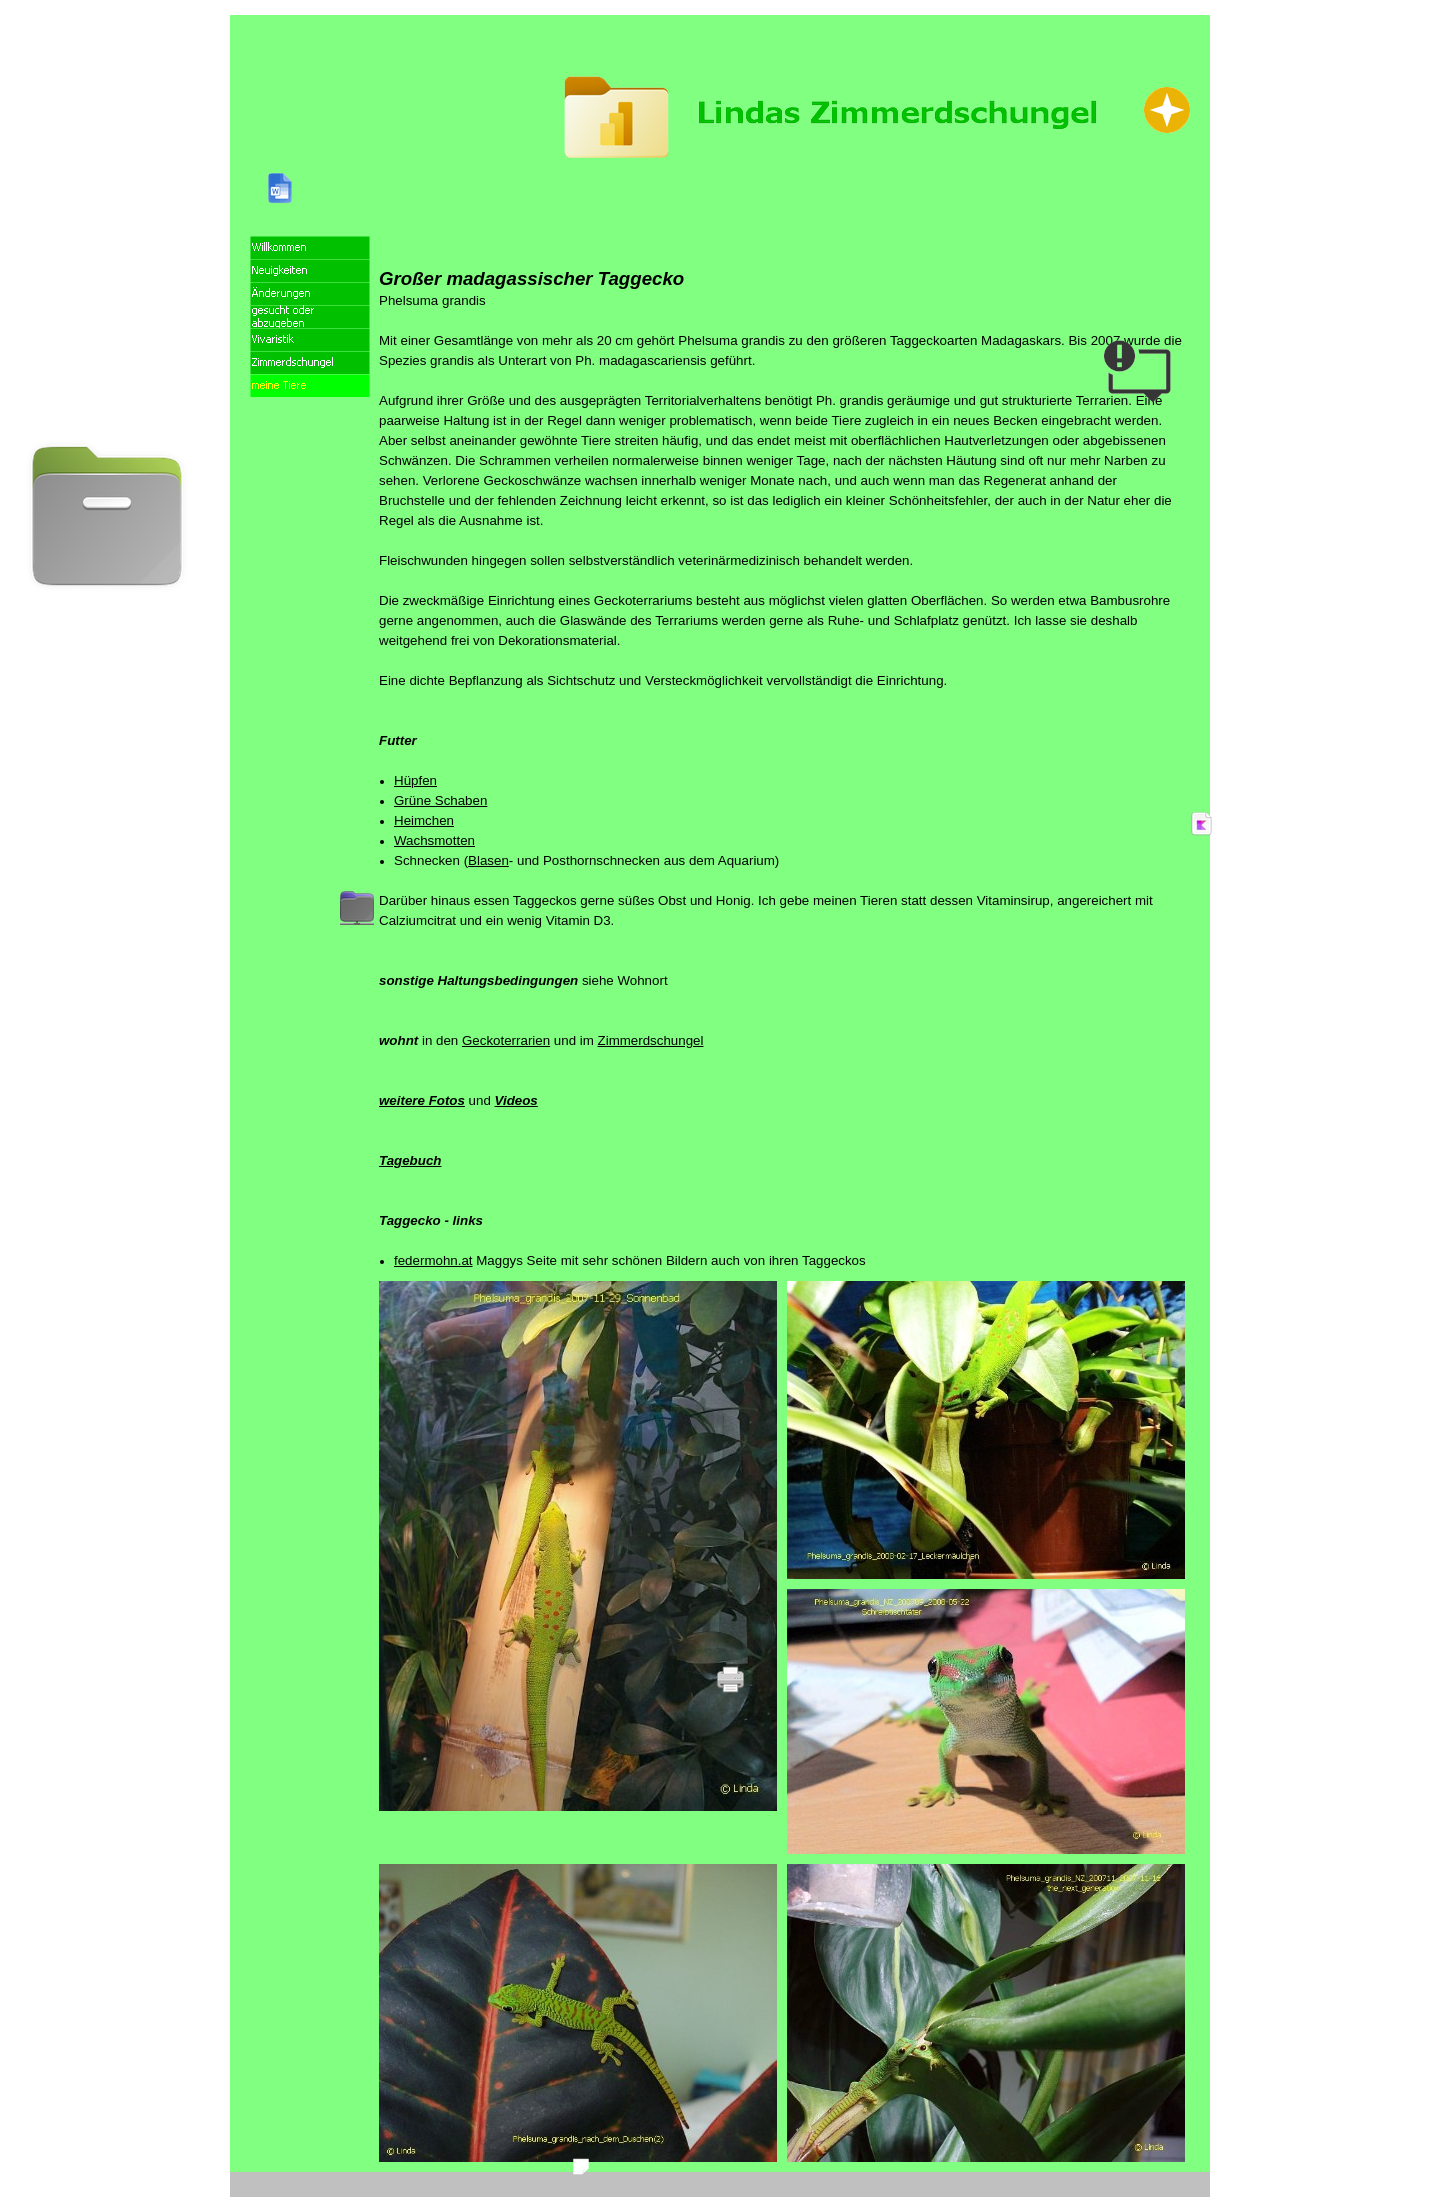  What do you see at coordinates (1167, 110) in the screenshot?
I see `mark a bluetooth device as trusted` at bounding box center [1167, 110].